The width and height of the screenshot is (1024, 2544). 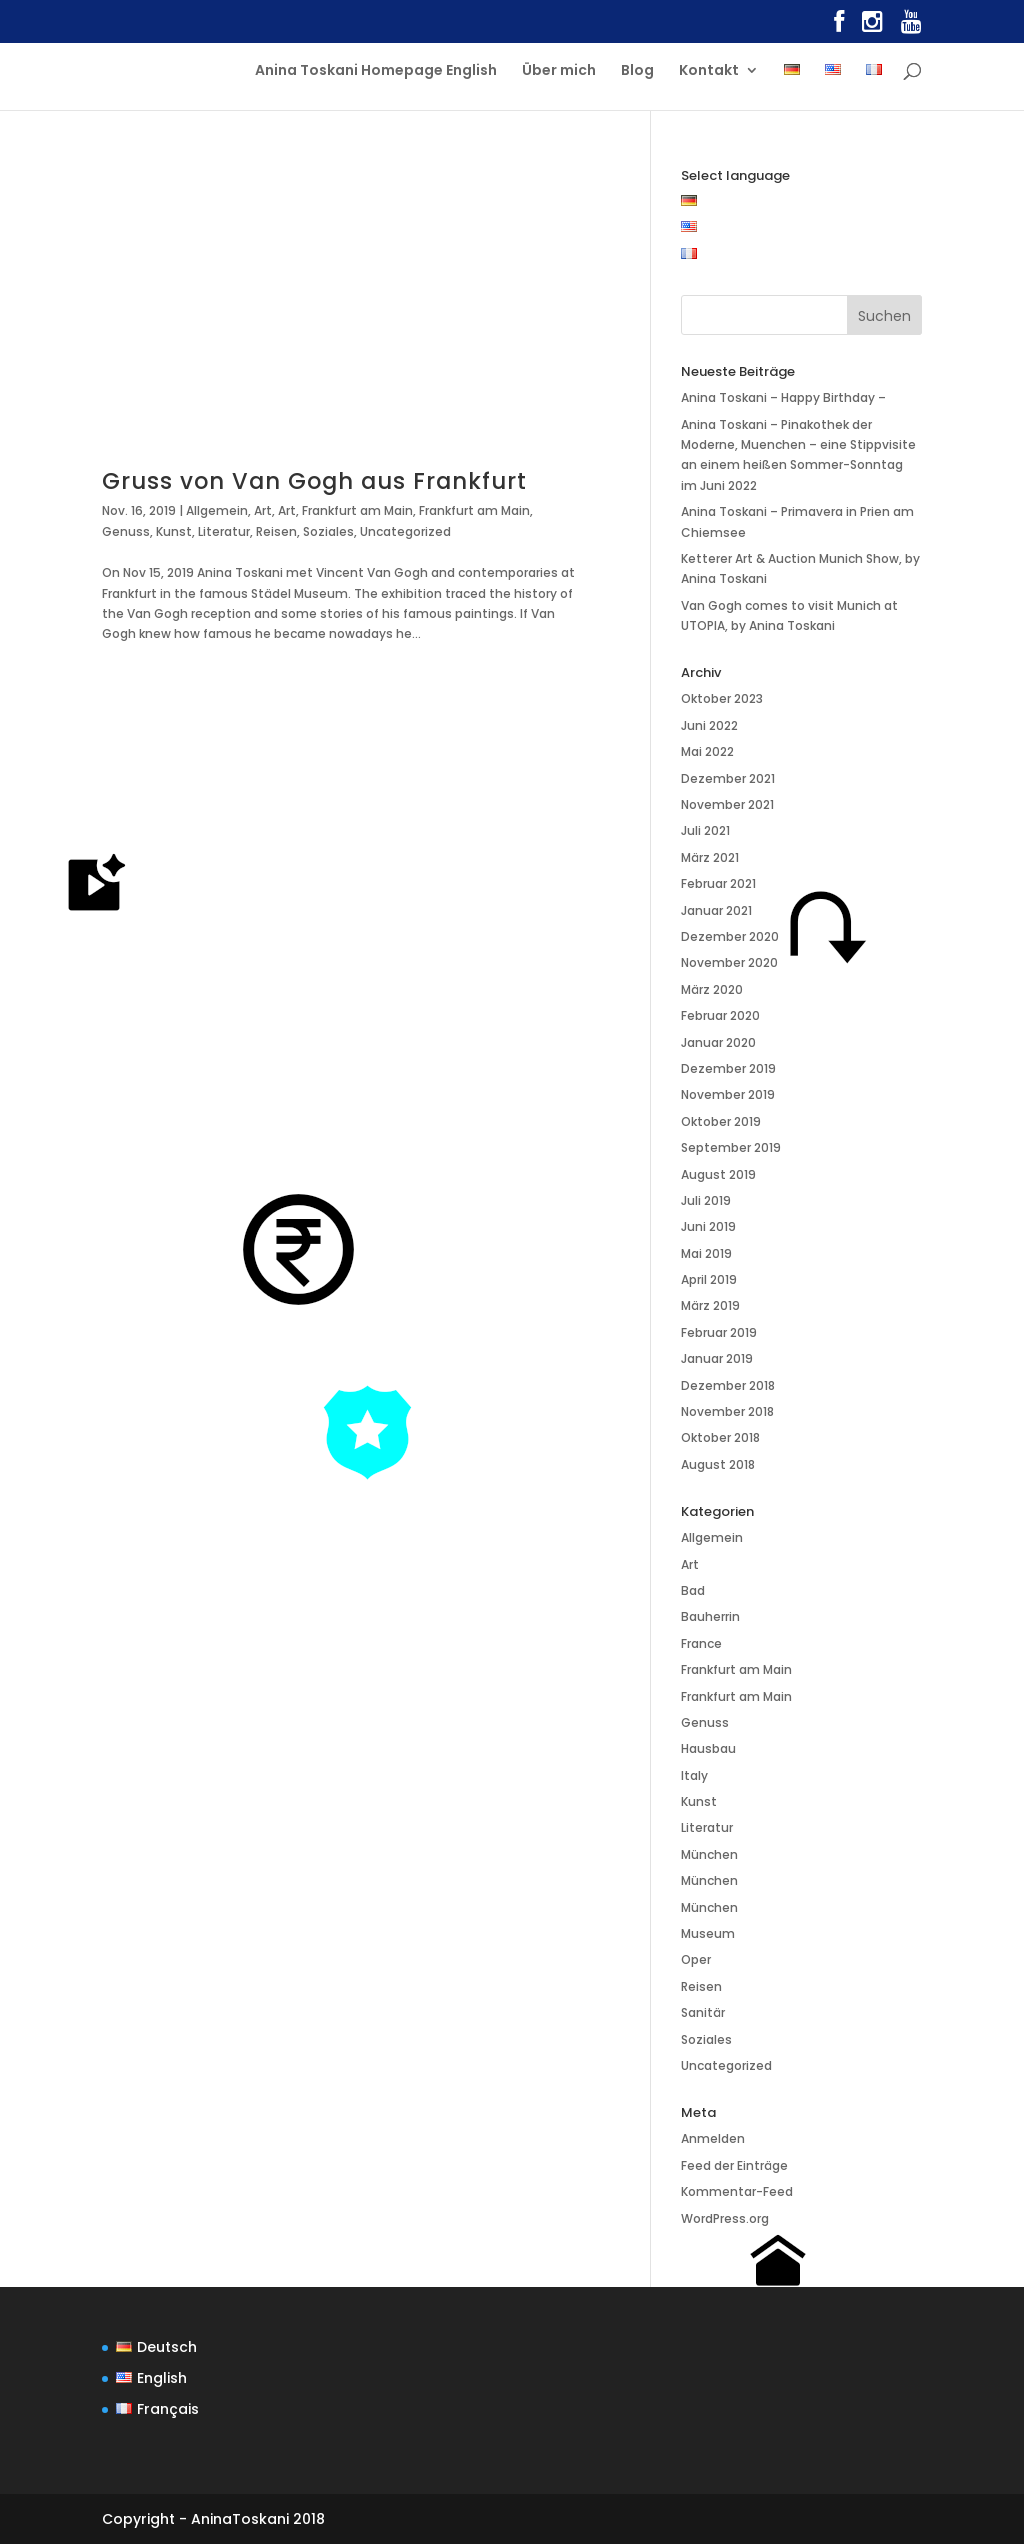 What do you see at coordinates (367, 1431) in the screenshot?
I see `indicates law enforcement or security-related content` at bounding box center [367, 1431].